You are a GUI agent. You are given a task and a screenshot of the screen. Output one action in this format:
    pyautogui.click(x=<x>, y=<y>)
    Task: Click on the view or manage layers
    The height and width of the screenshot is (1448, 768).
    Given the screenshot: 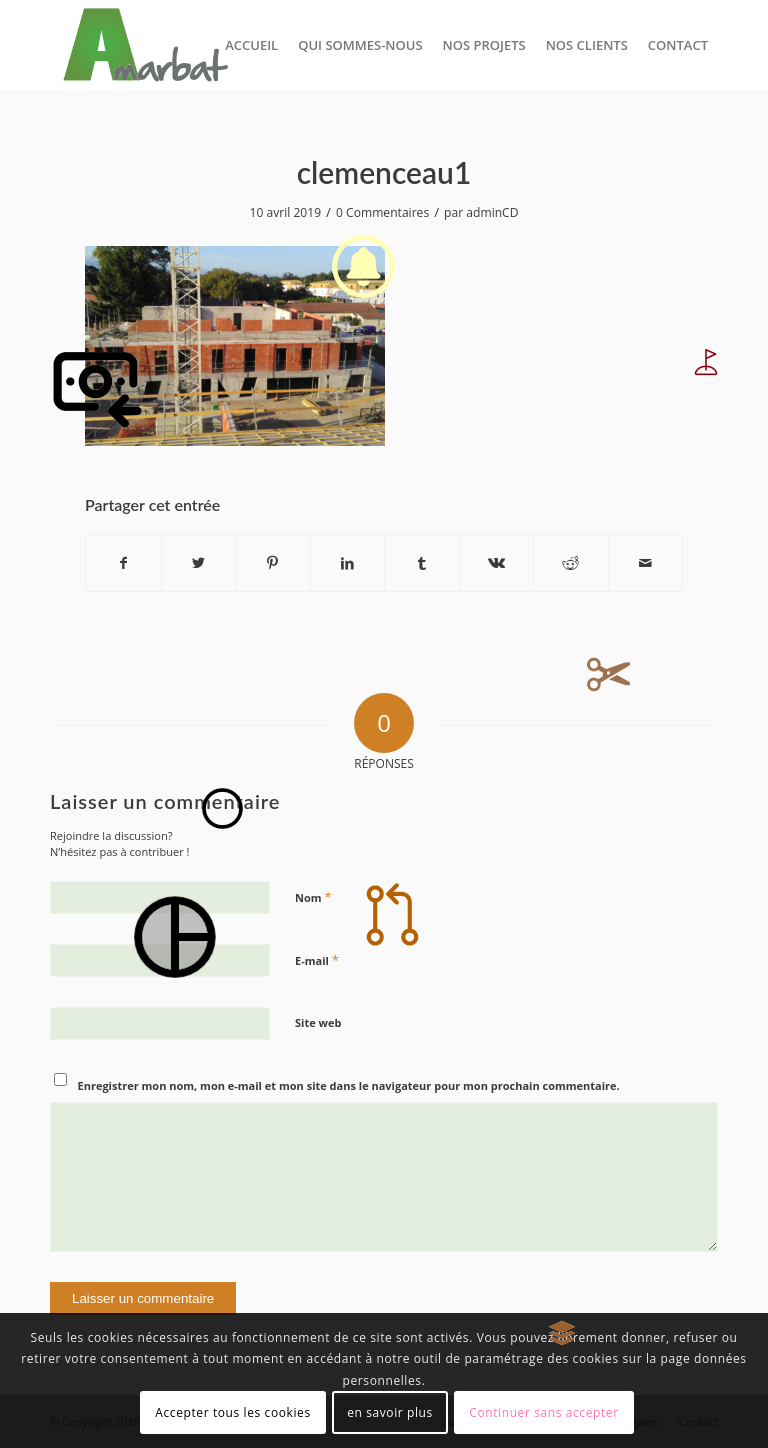 What is the action you would take?
    pyautogui.click(x=562, y=1333)
    